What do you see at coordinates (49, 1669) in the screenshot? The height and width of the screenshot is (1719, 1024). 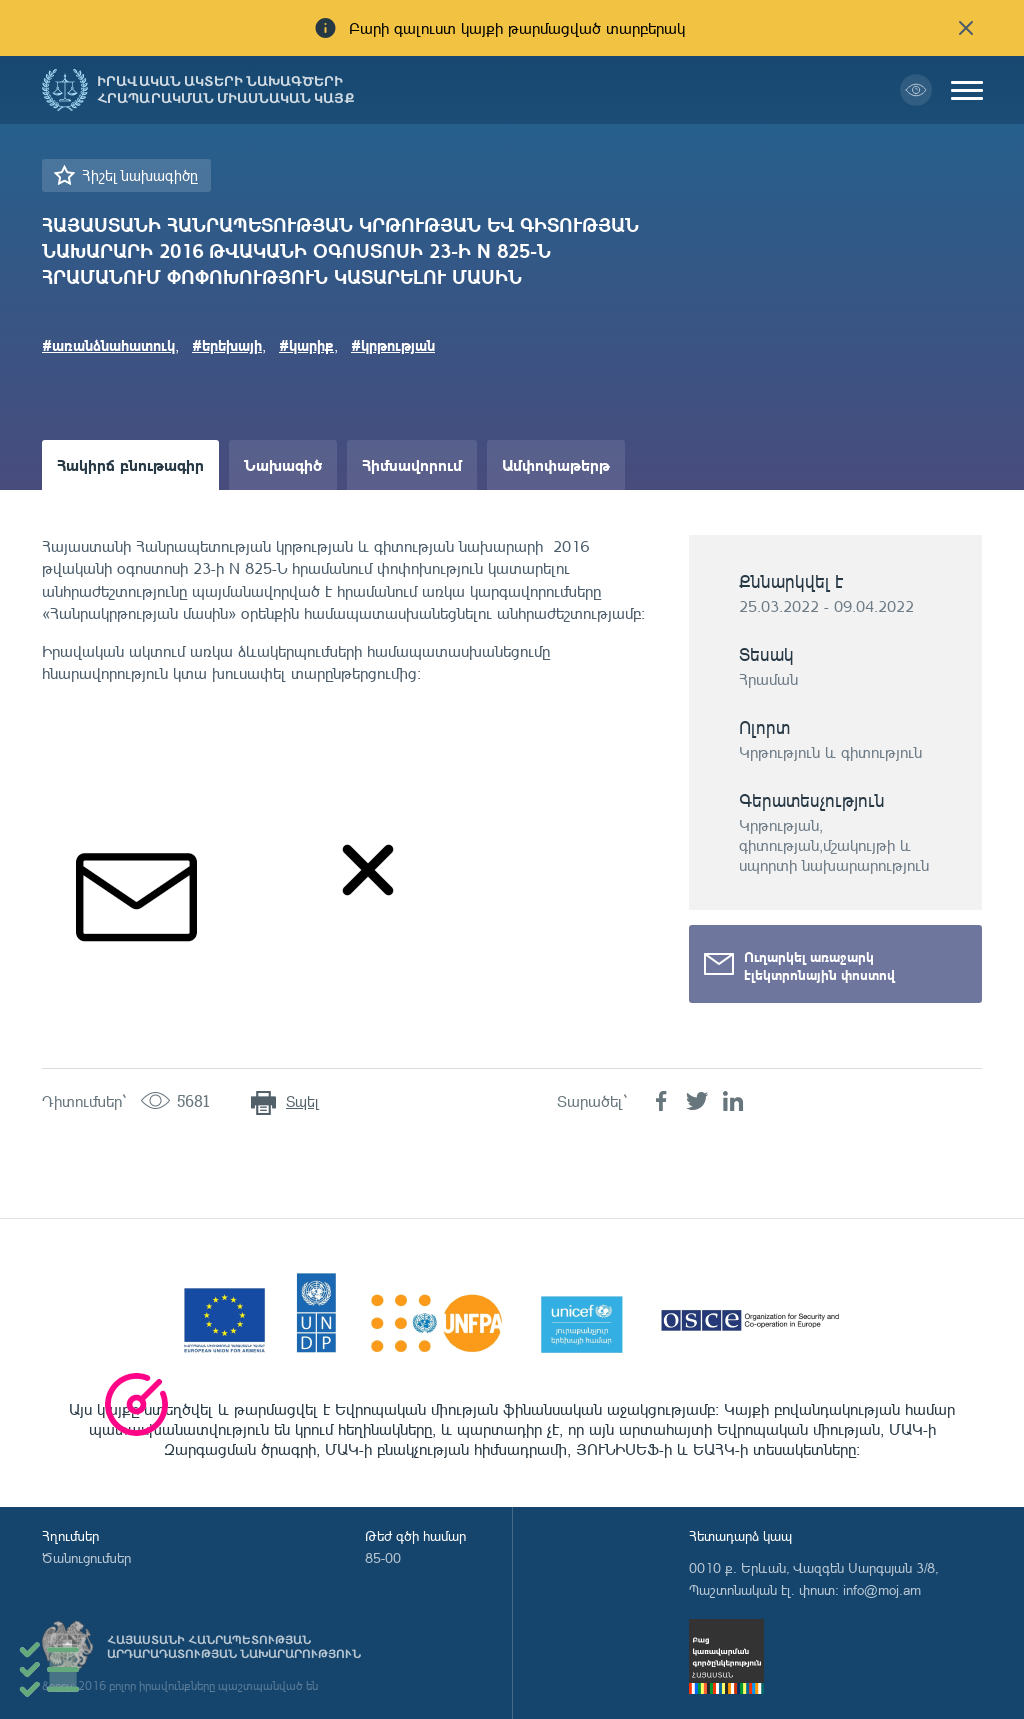 I see `view completed tasks or checklist` at bounding box center [49, 1669].